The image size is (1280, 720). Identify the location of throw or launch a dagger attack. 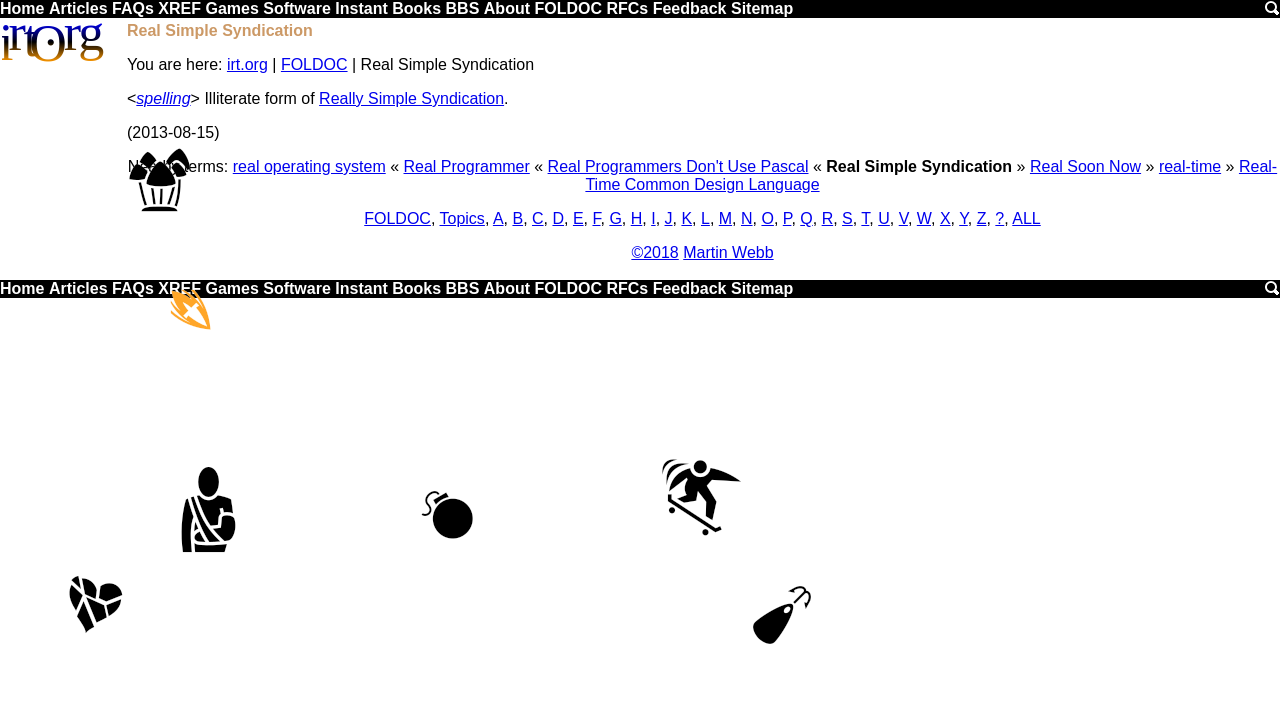
(191, 310).